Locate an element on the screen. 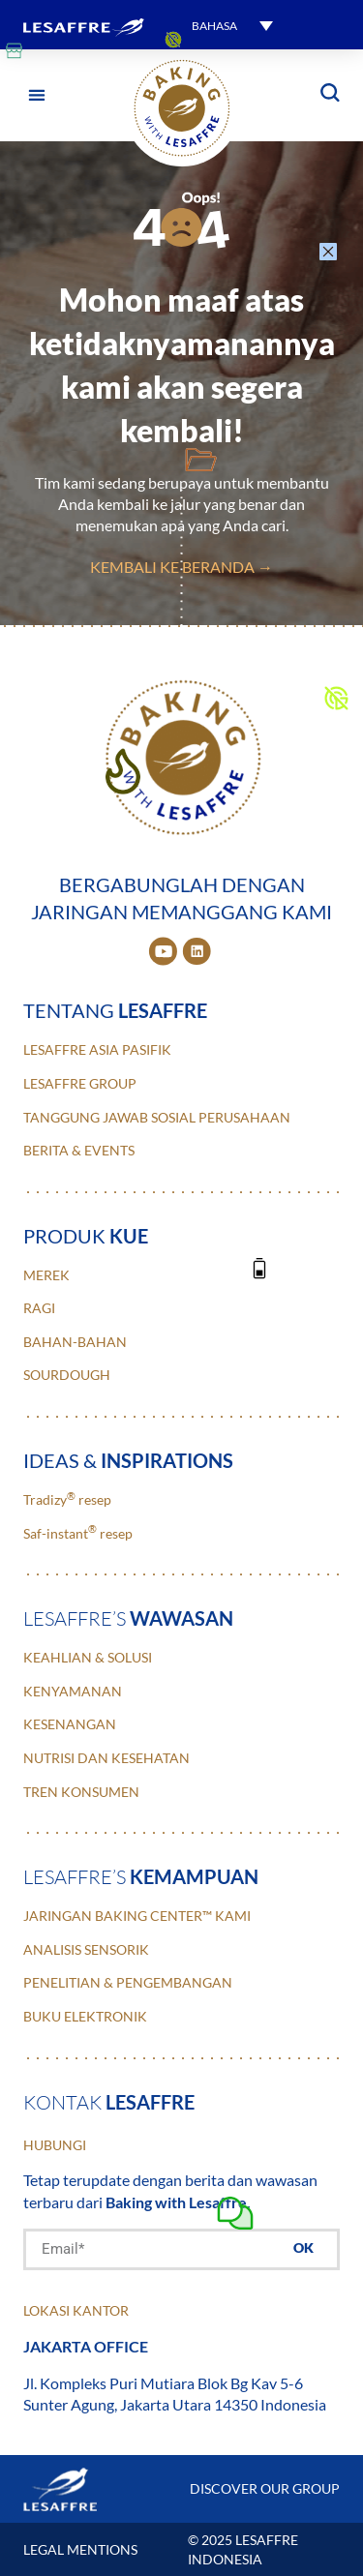  browse the online store or marketplace is located at coordinates (14, 50).